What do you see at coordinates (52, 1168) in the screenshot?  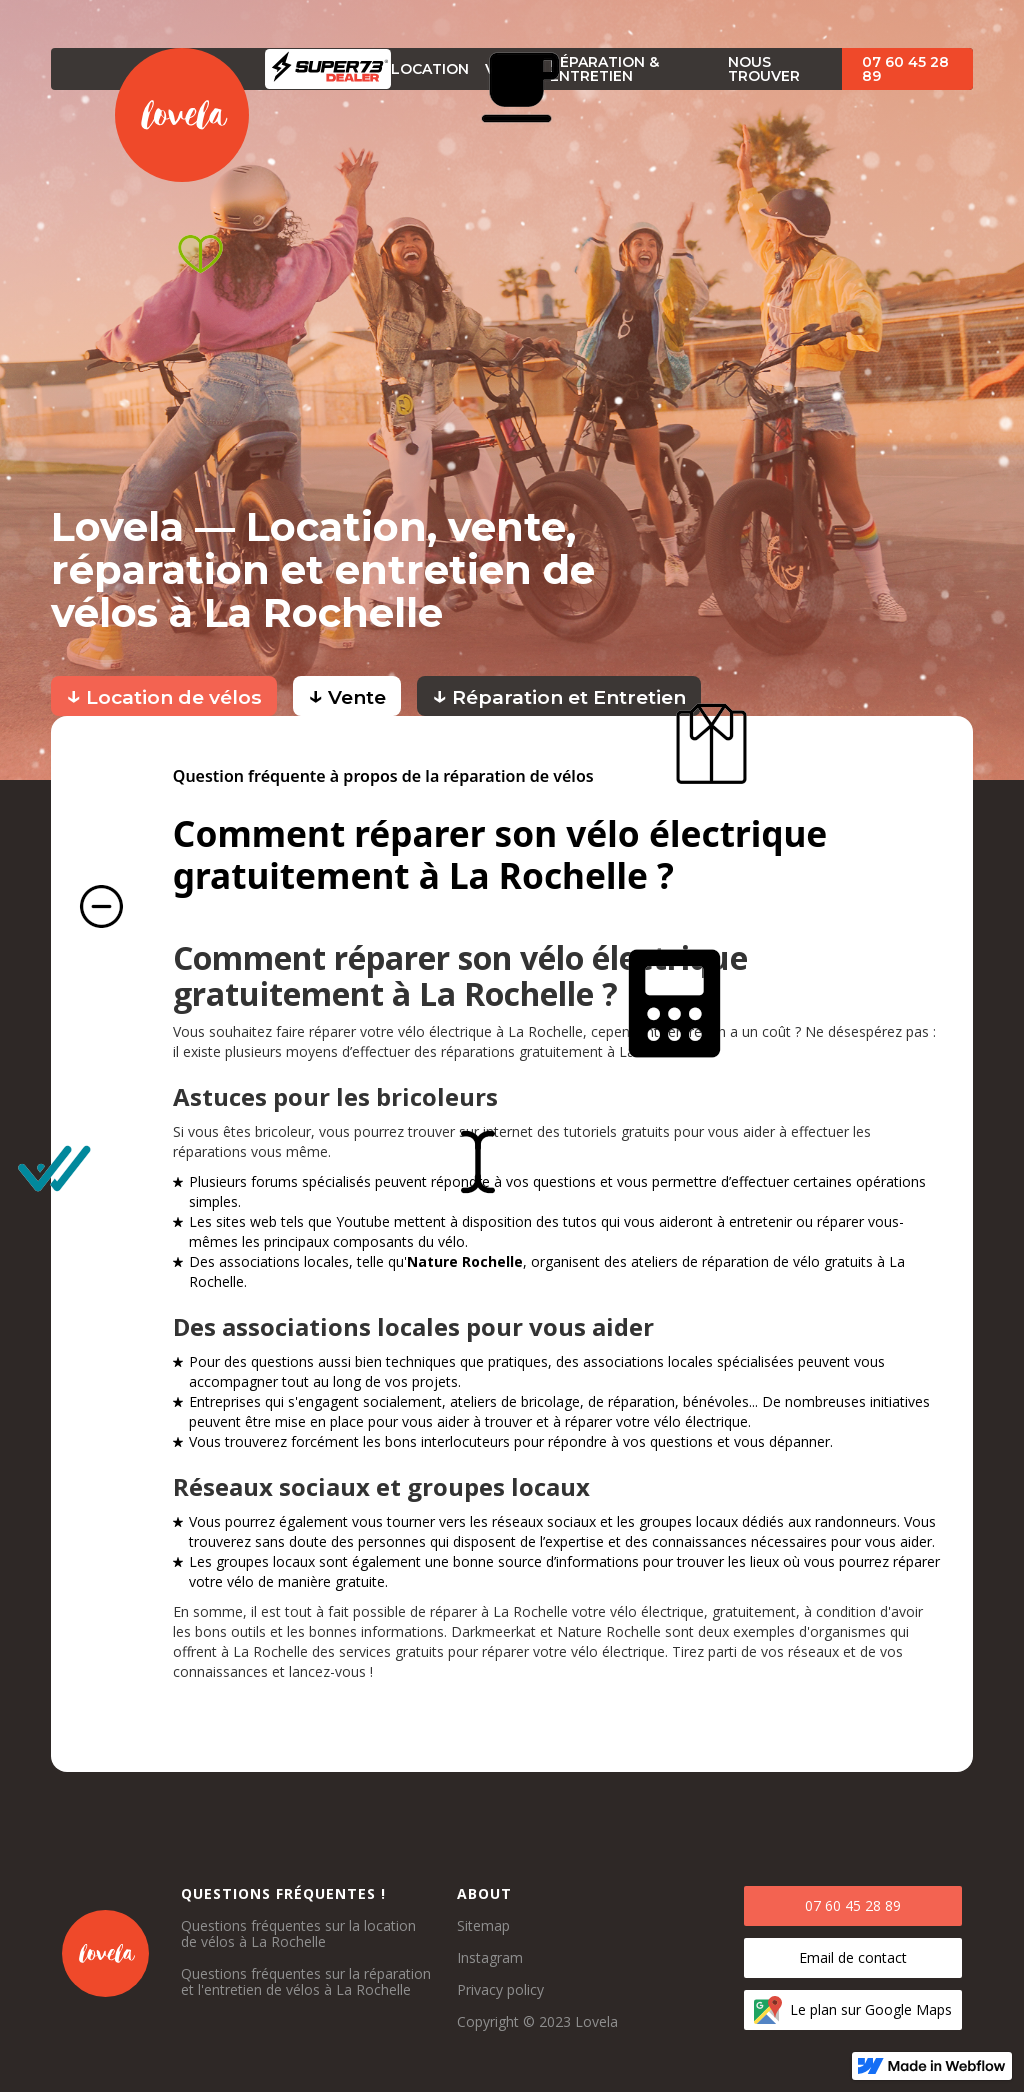 I see `indicates message has been read` at bounding box center [52, 1168].